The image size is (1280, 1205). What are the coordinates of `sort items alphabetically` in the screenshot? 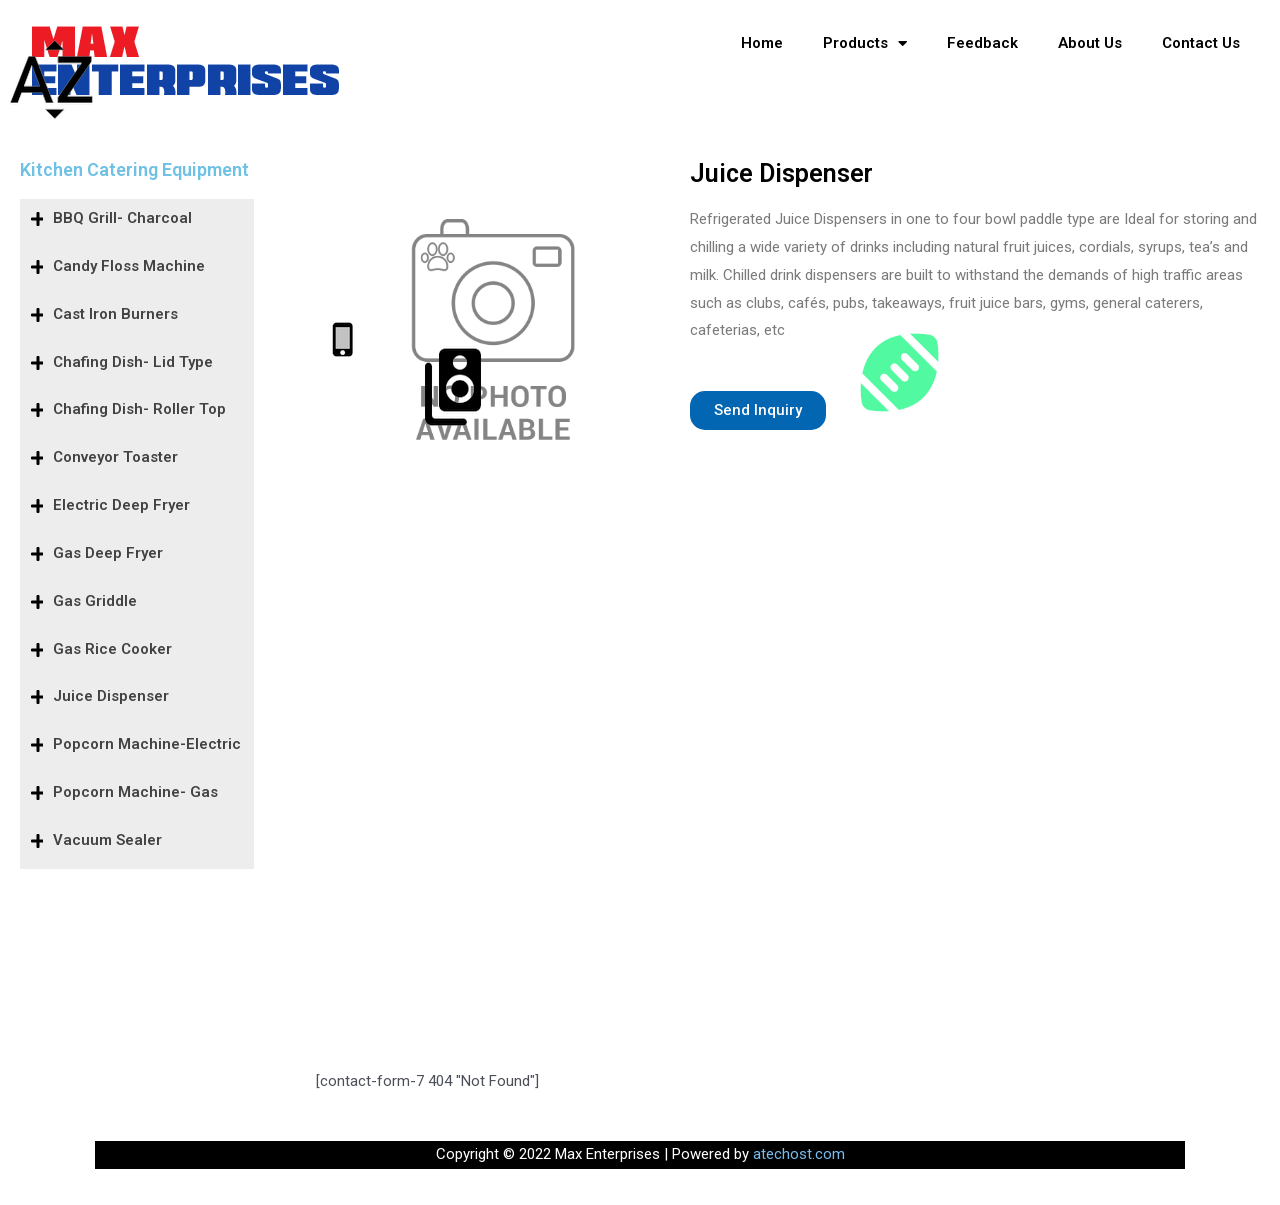 It's located at (52, 79).